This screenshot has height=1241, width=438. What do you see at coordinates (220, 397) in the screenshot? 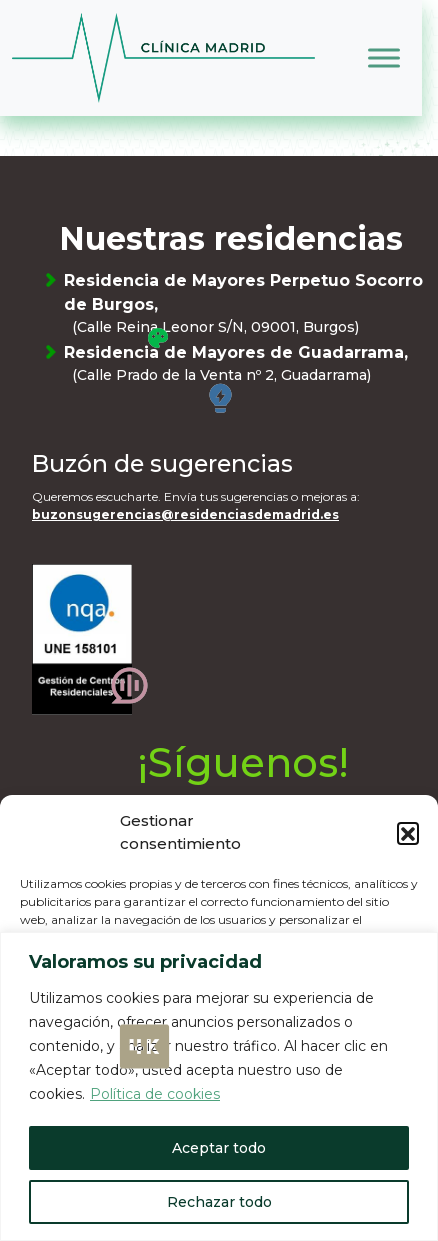
I see `access quick ideas or tips` at bounding box center [220, 397].